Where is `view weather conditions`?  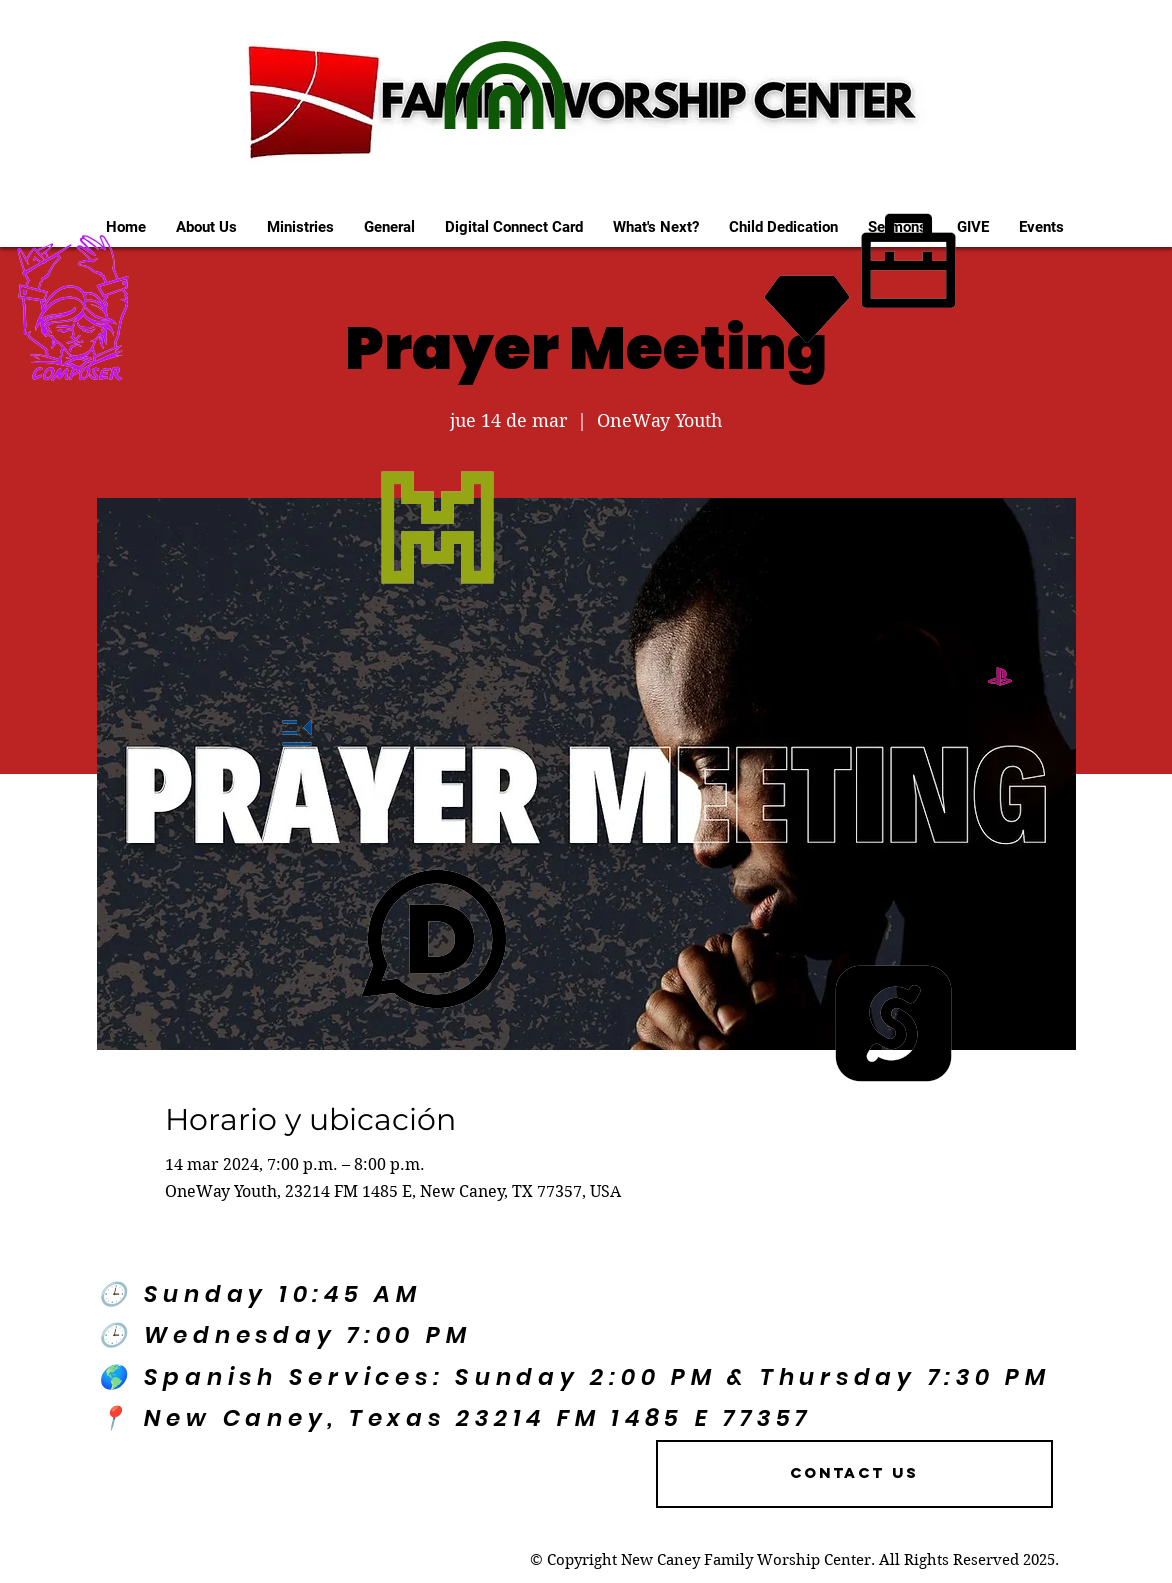 view weather conditions is located at coordinates (505, 85).